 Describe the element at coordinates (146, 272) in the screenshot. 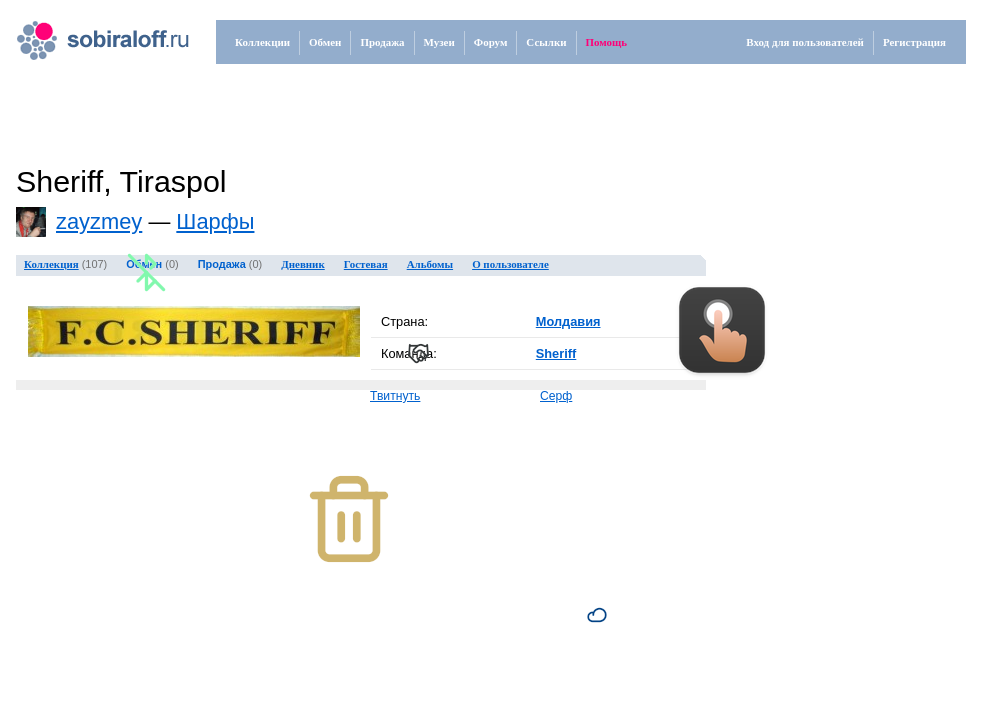

I see `bluetooth is currently disabled` at that location.